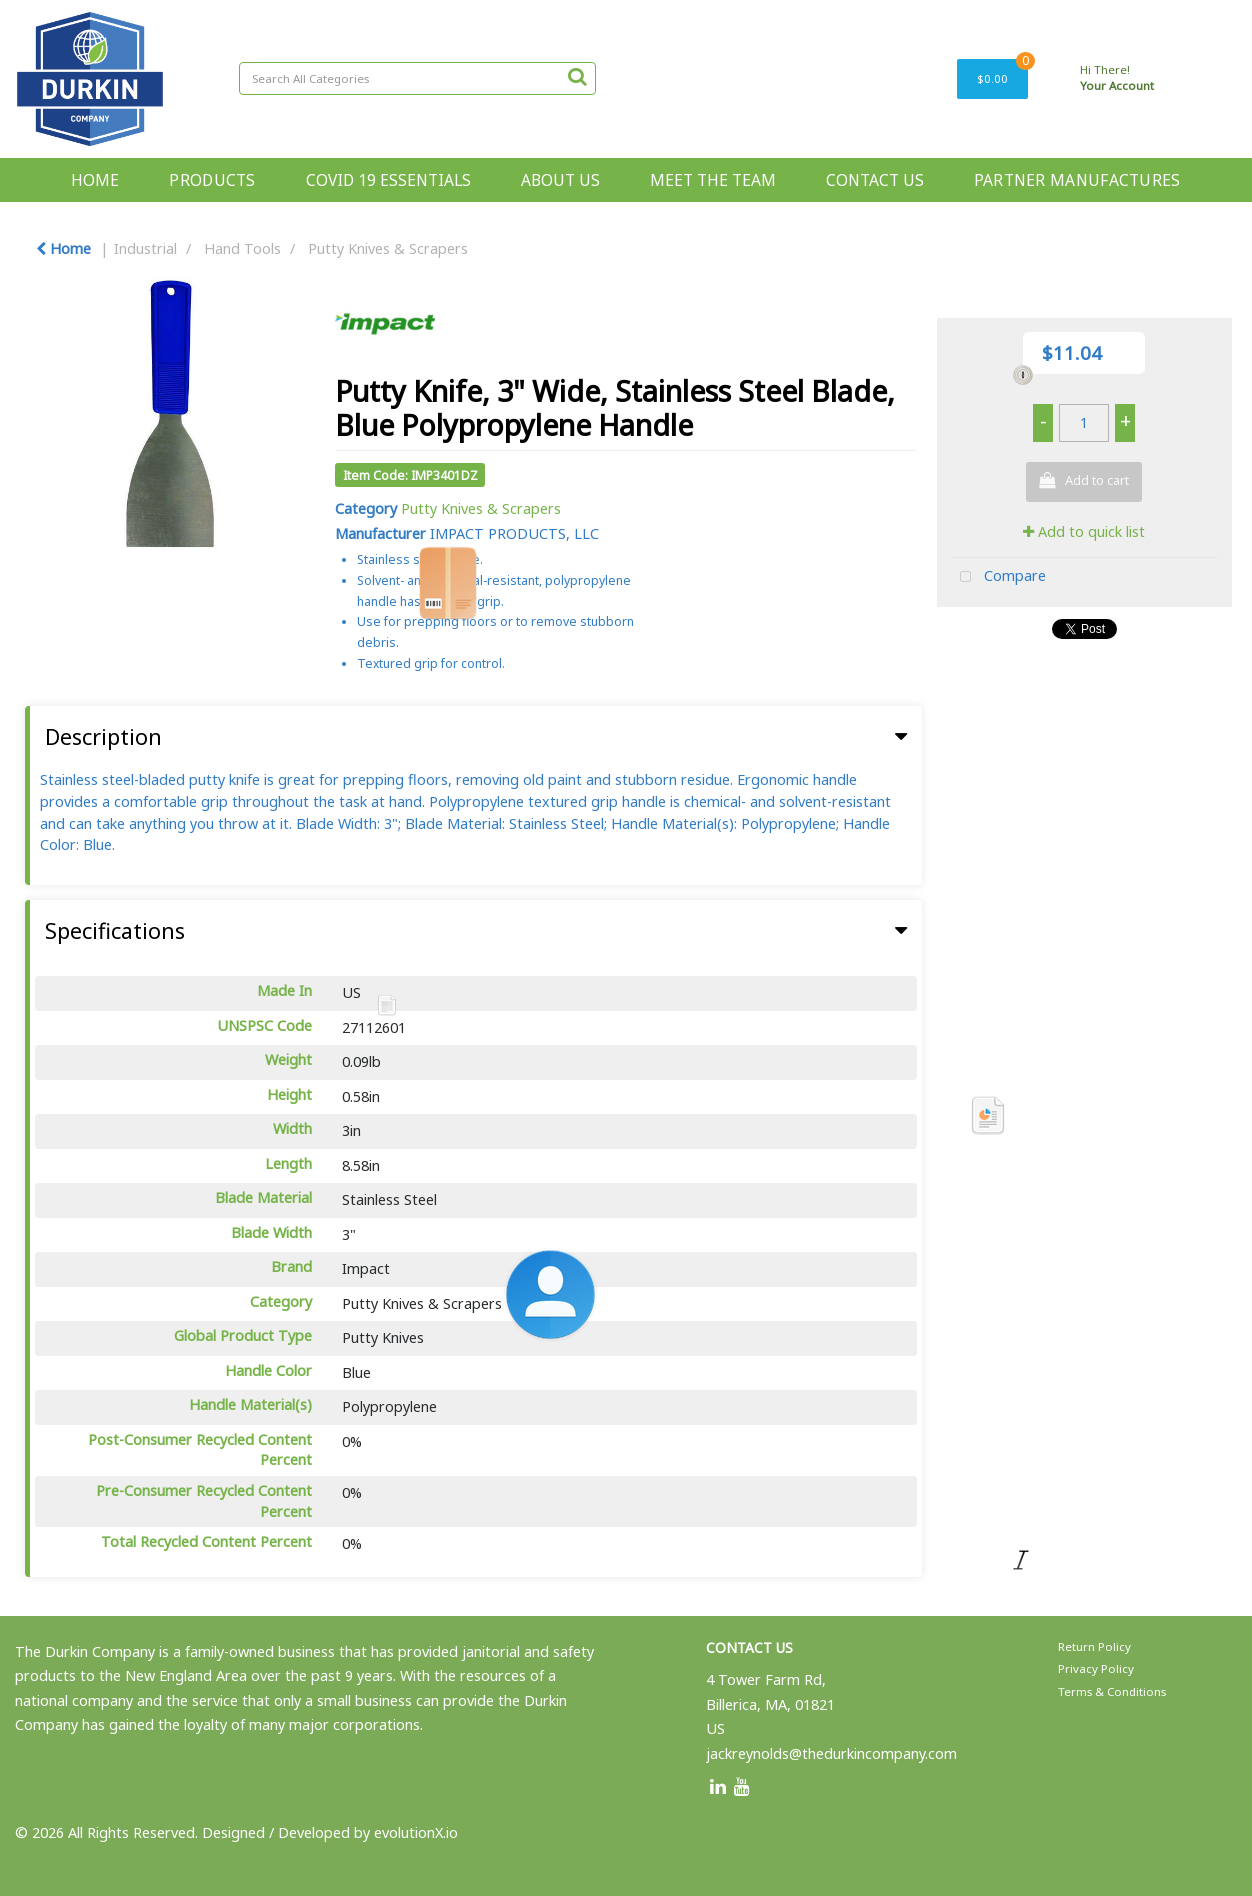  Describe the element at coordinates (1023, 375) in the screenshot. I see `open the passwords app` at that location.